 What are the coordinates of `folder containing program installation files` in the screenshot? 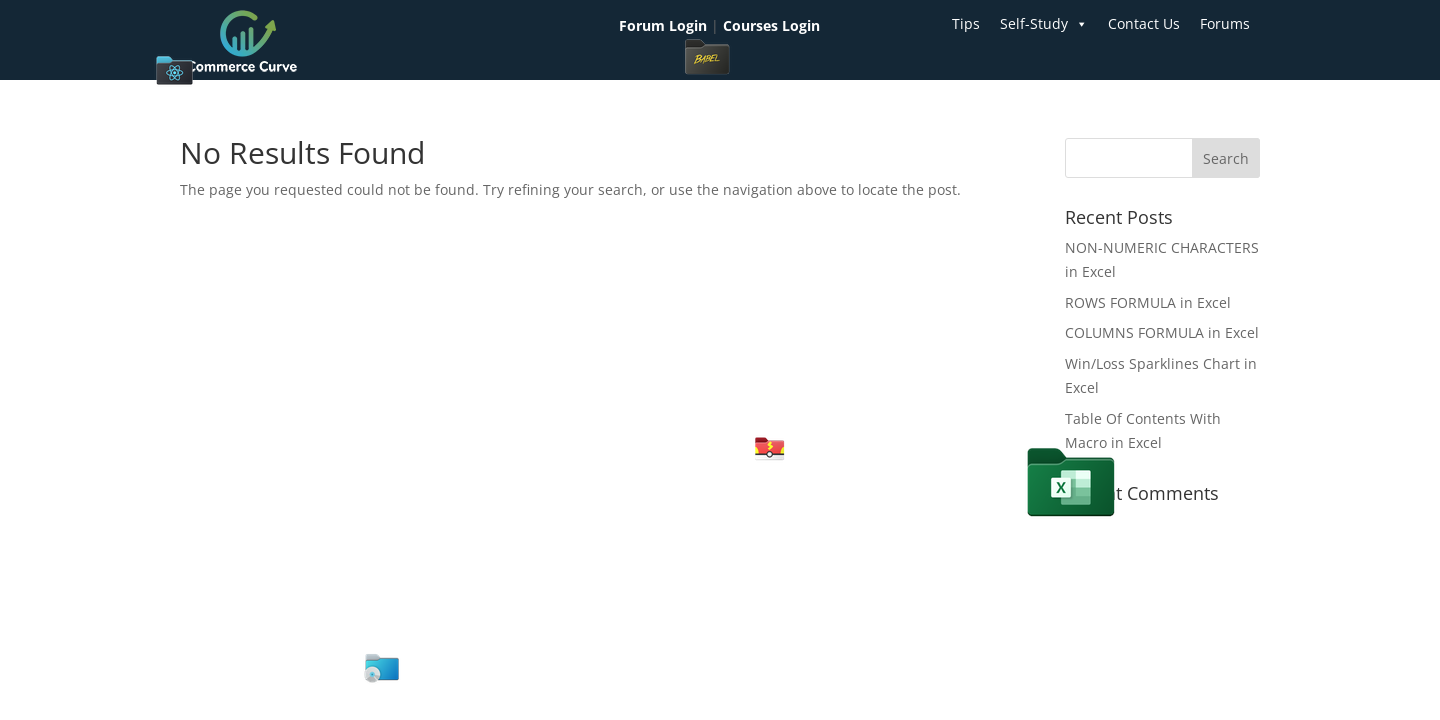 It's located at (382, 668).